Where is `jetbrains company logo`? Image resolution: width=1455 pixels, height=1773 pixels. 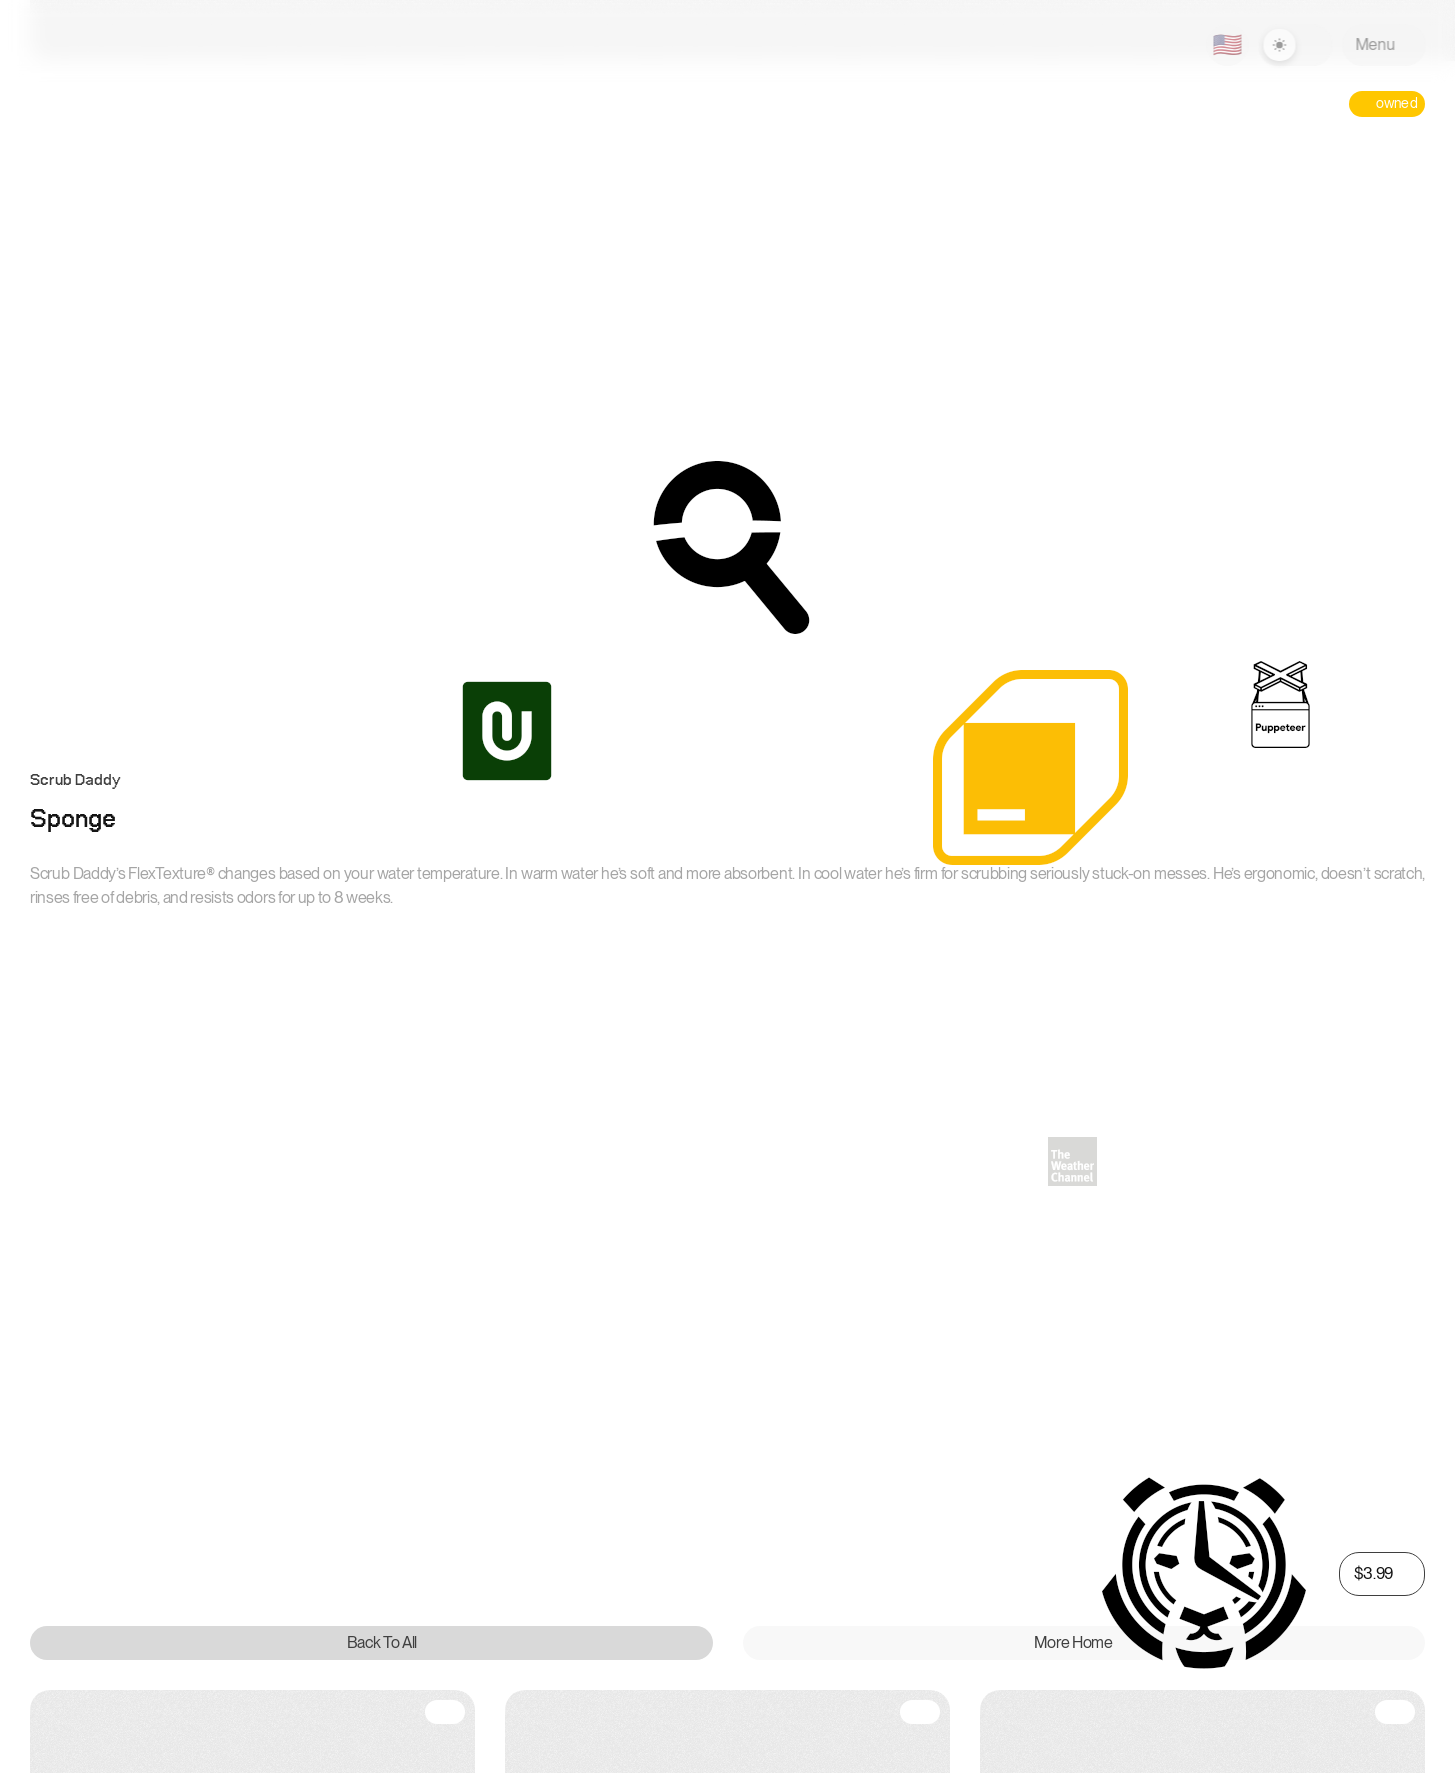
jetbrains company logo is located at coordinates (1030, 767).